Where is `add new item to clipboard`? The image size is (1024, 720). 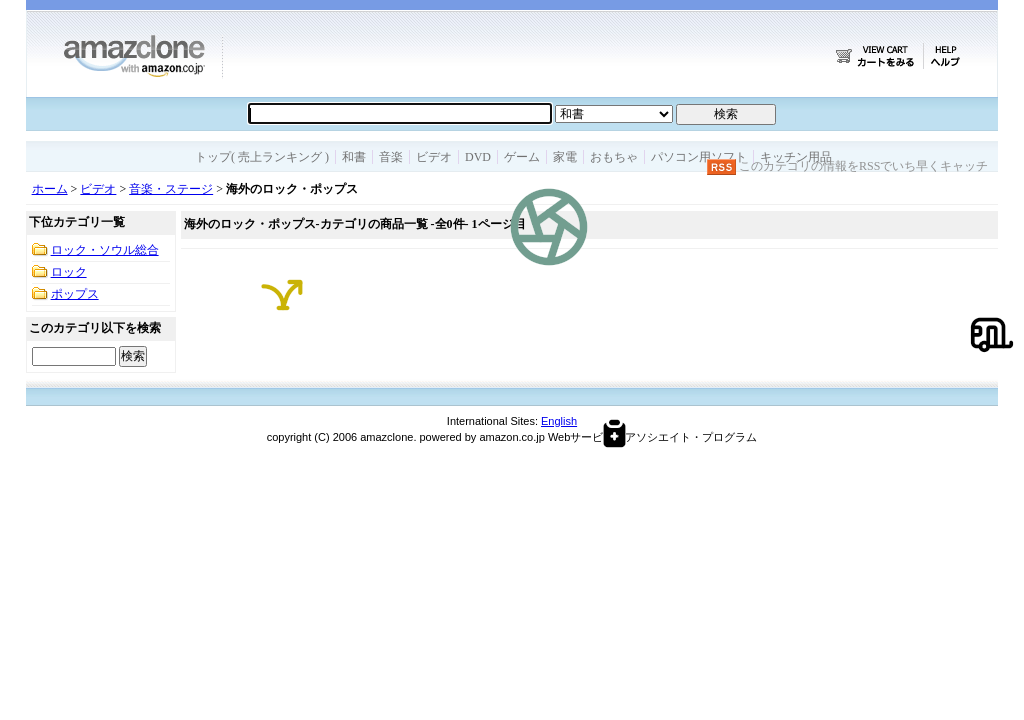 add new item to clipboard is located at coordinates (614, 433).